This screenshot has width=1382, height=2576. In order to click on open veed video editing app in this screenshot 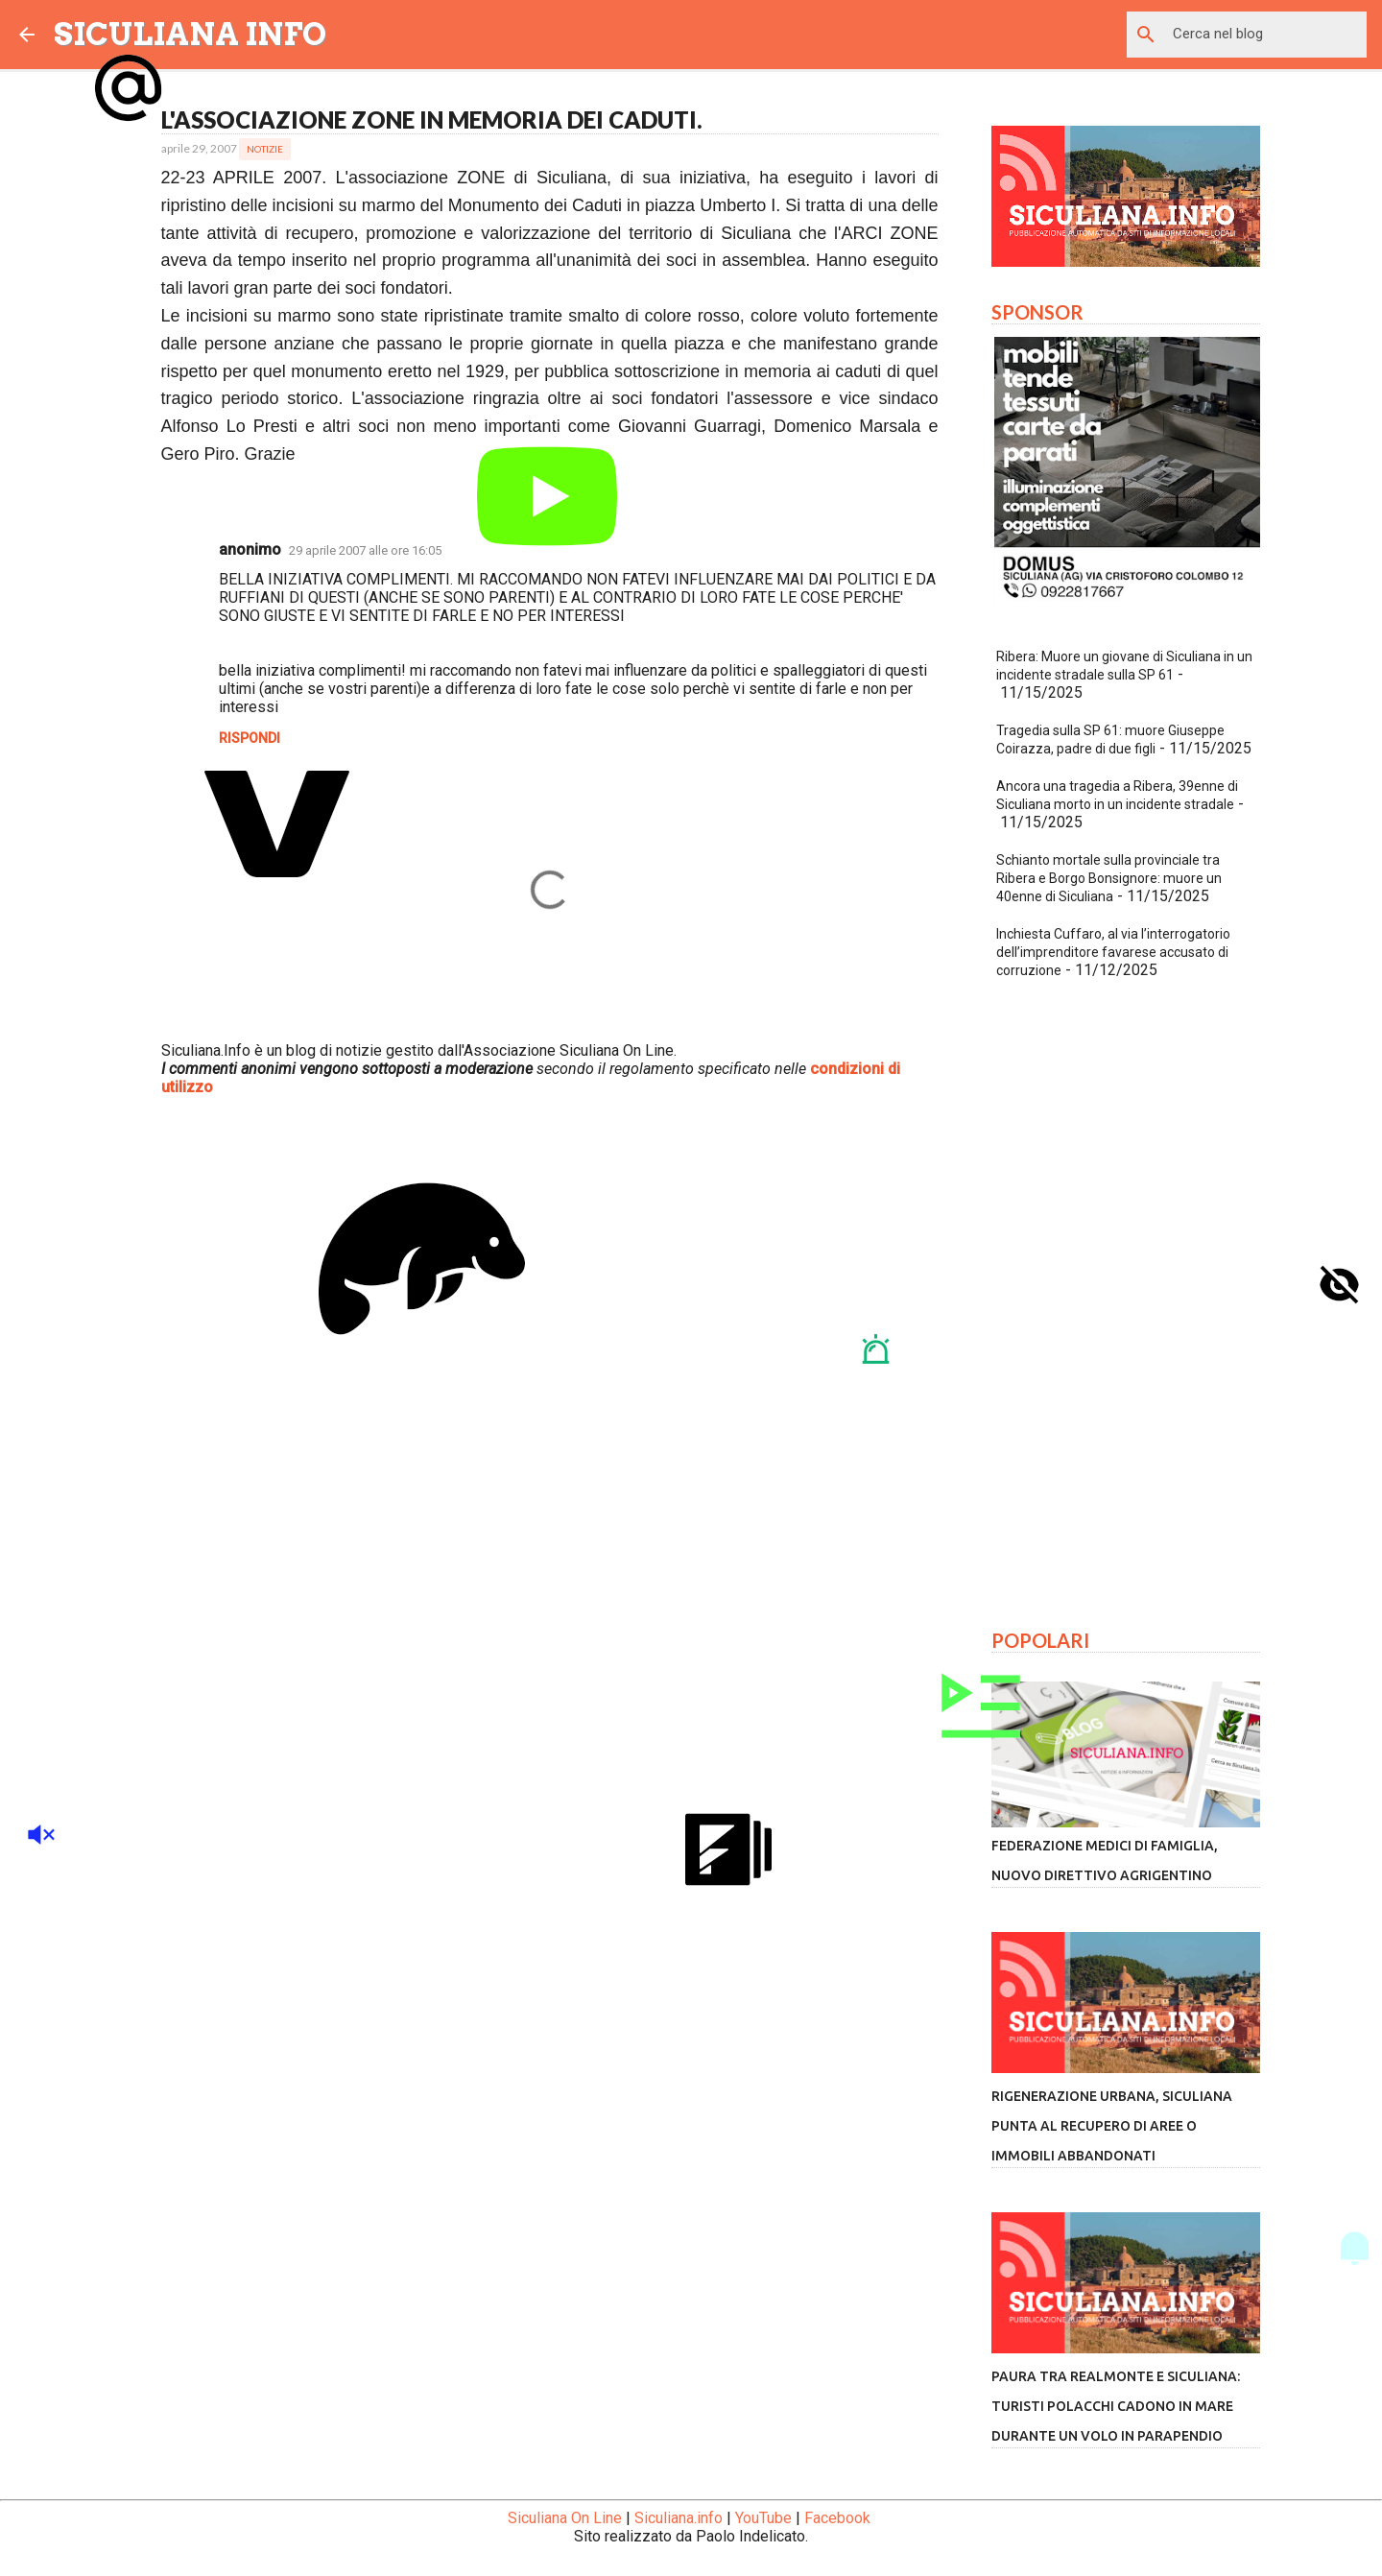, I will do `click(276, 823)`.